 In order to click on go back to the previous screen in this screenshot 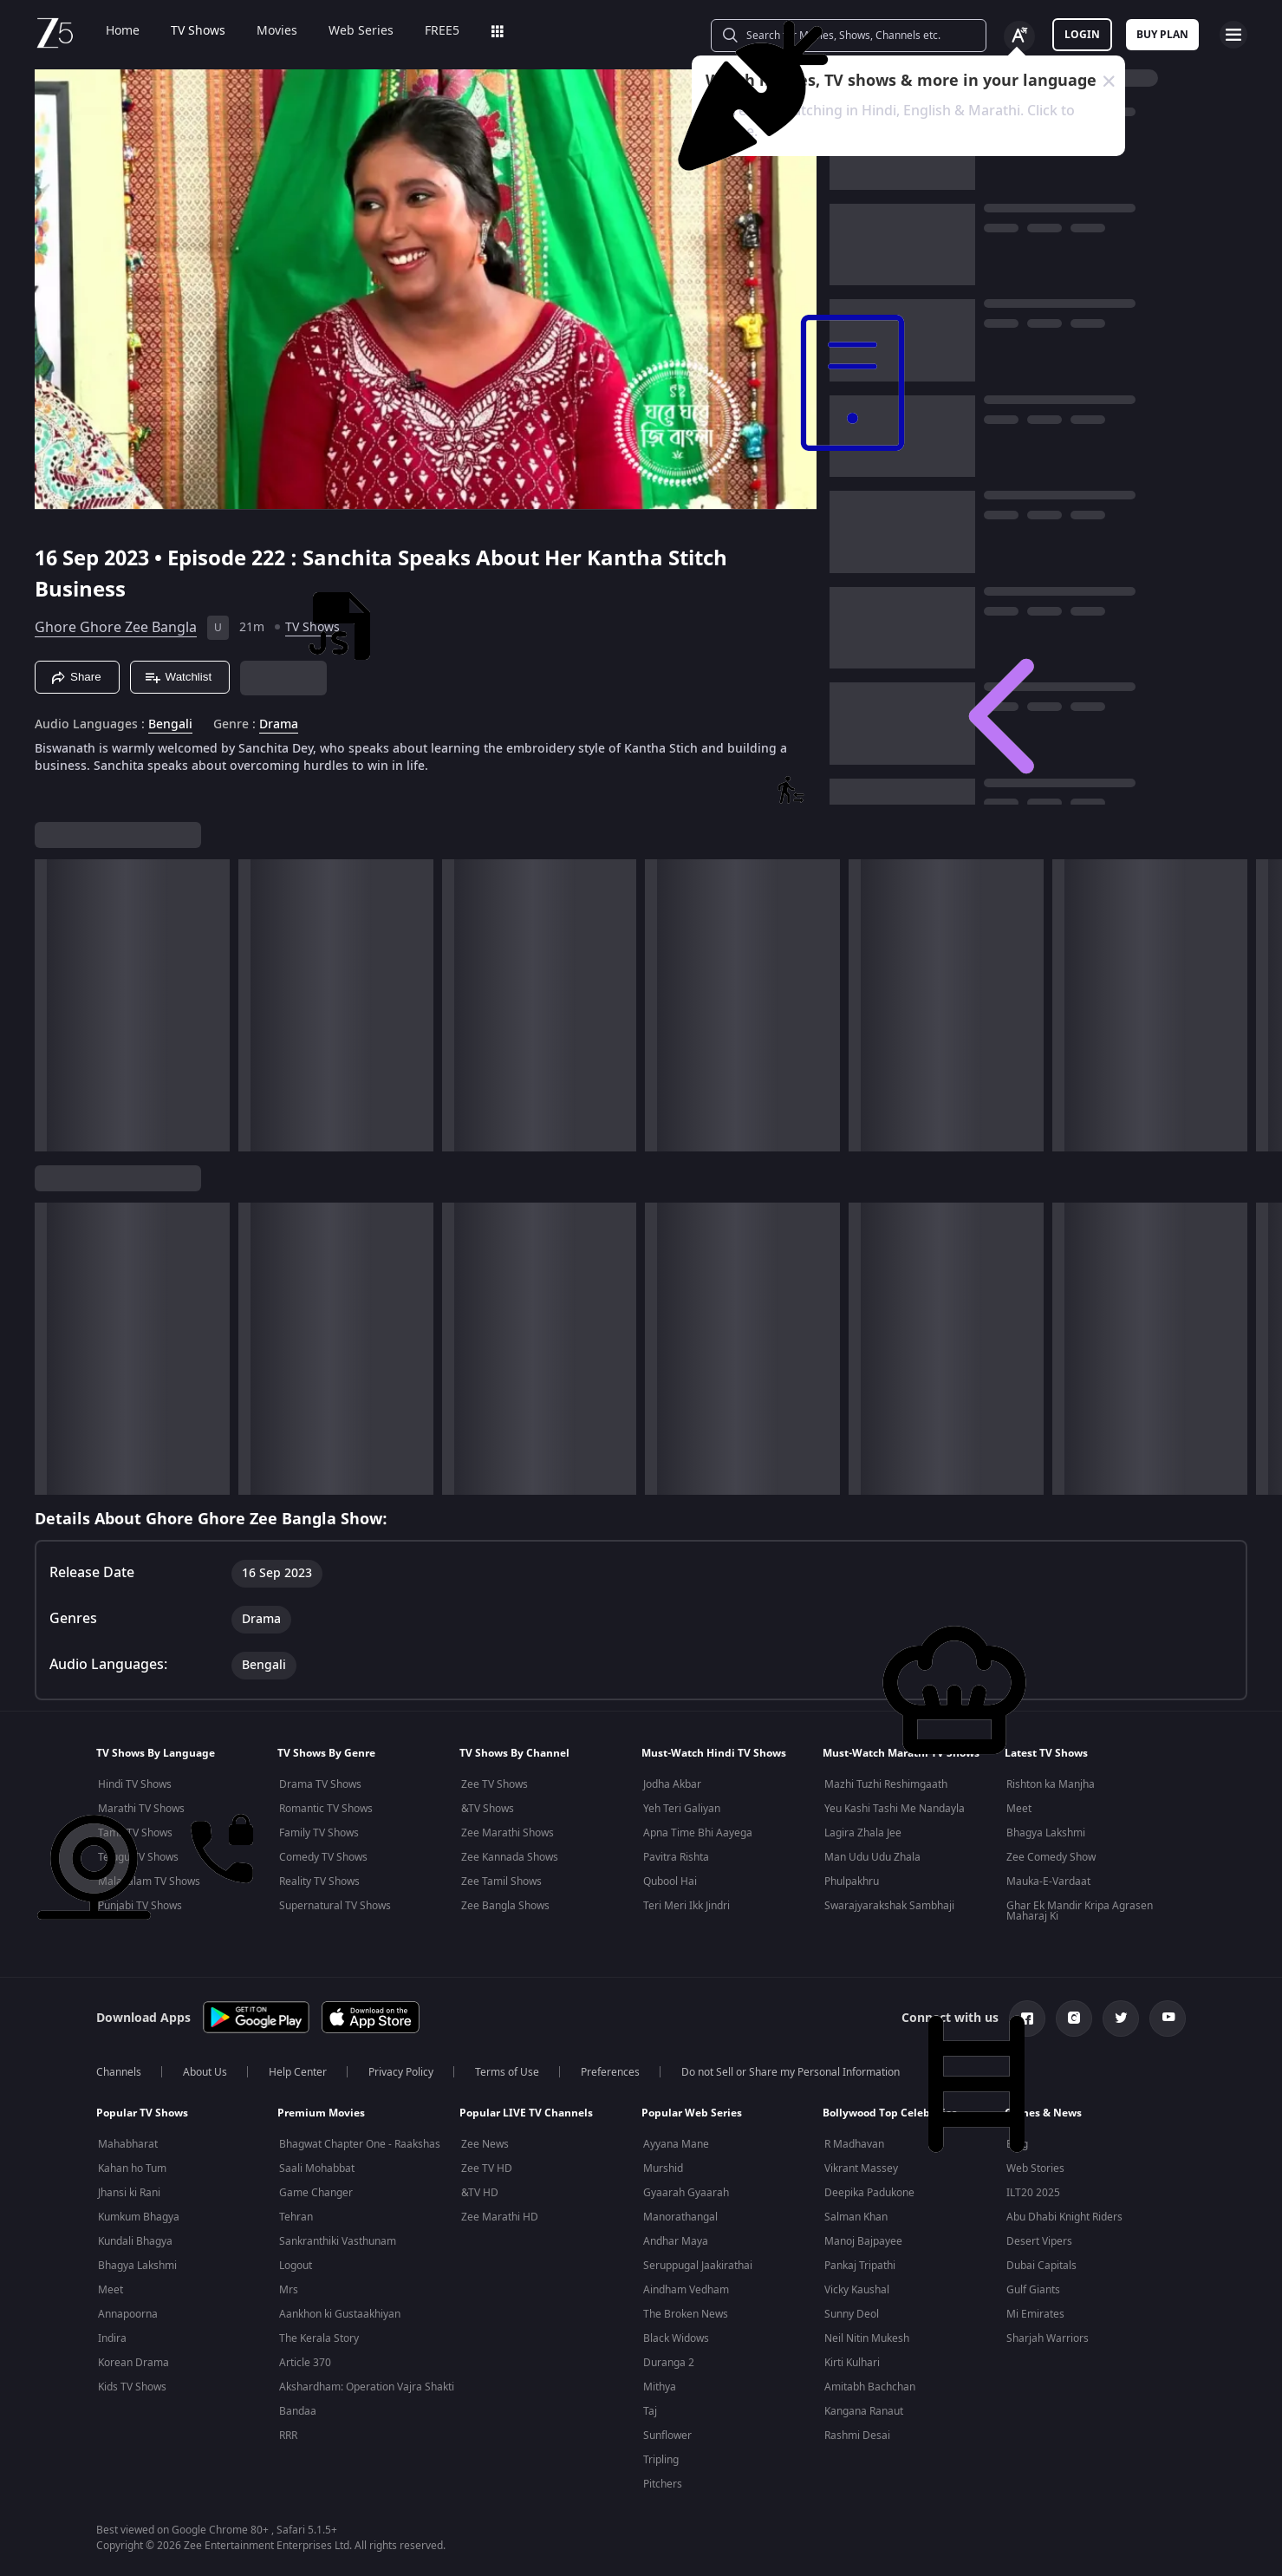, I will do `click(1006, 716)`.